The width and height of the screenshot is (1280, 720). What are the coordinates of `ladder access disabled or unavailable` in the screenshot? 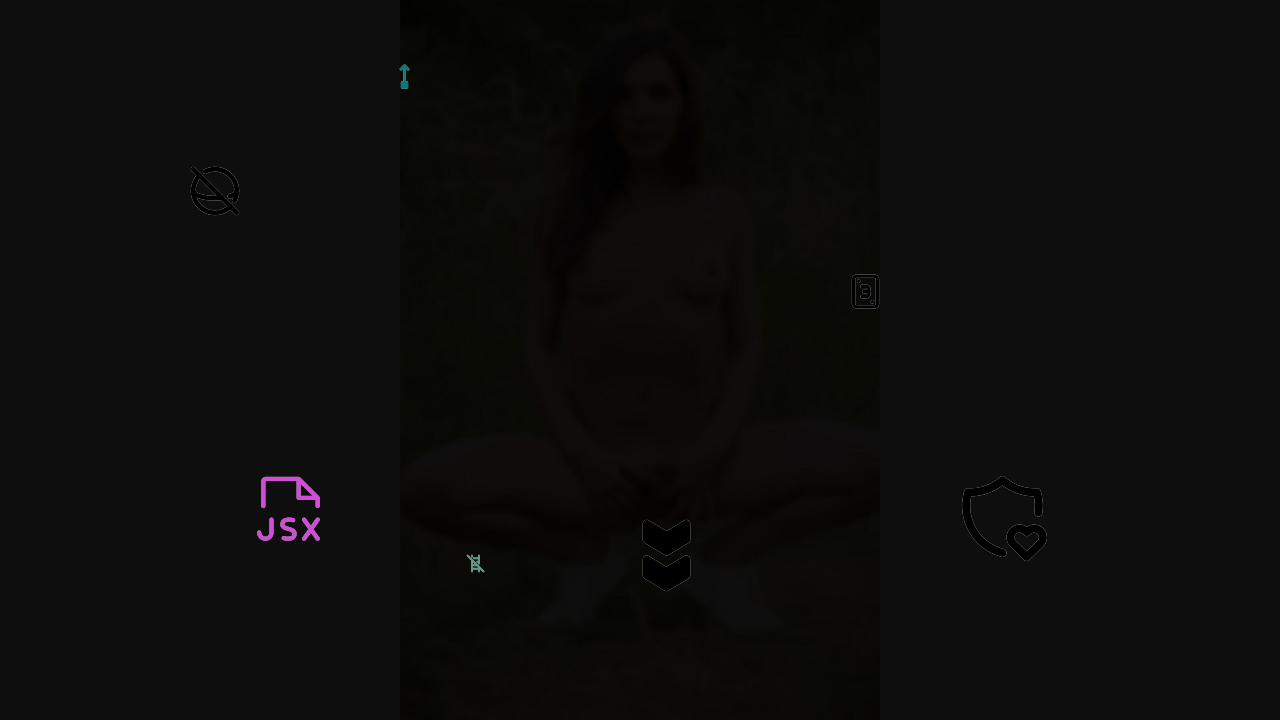 It's located at (475, 563).